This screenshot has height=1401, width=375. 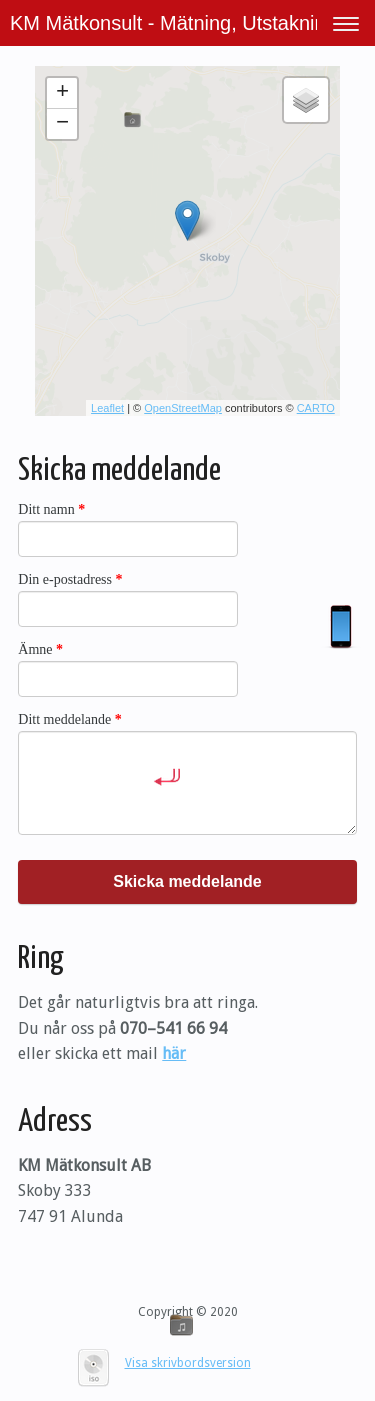 What do you see at coordinates (341, 627) in the screenshot?
I see `manage connected iPhone 5c device` at bounding box center [341, 627].